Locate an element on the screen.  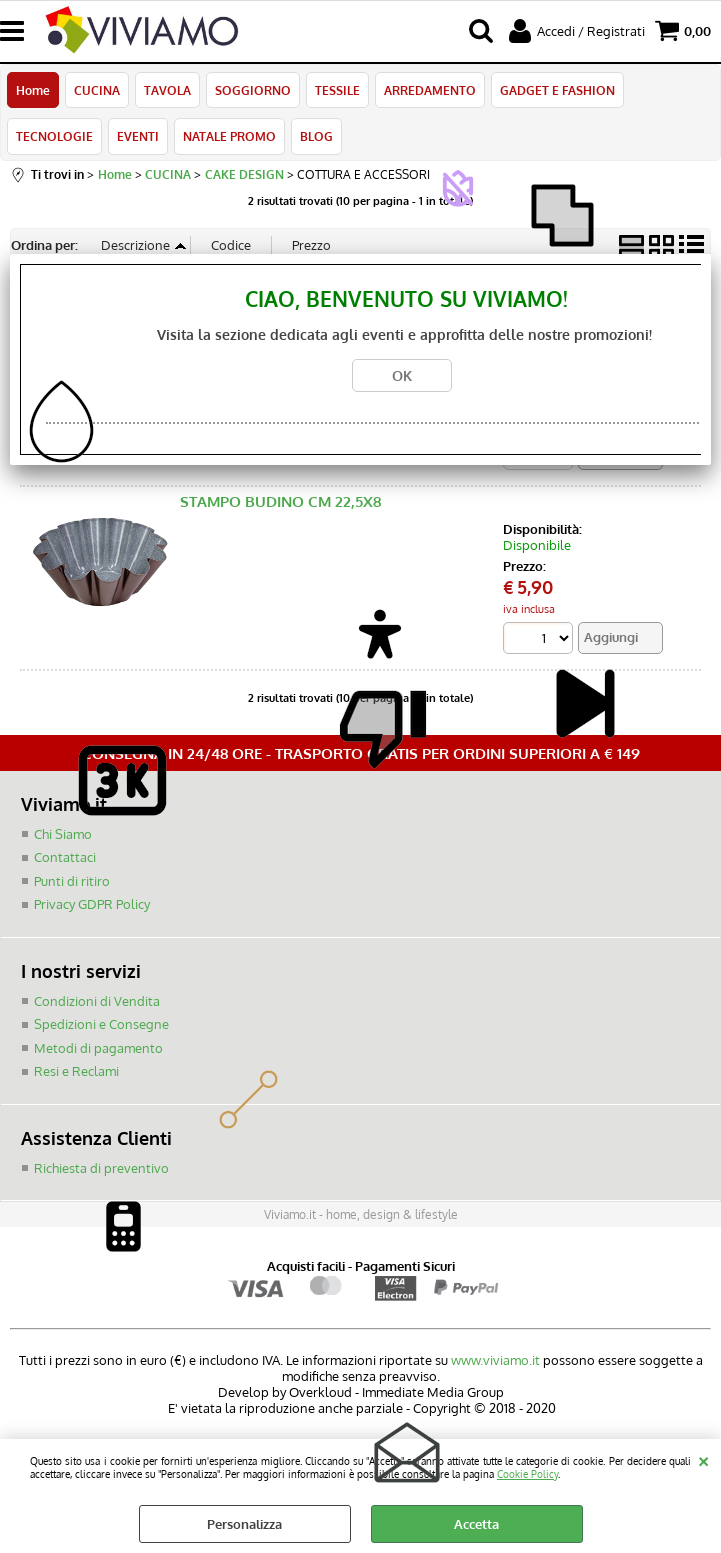
dislike or downvote content is located at coordinates (383, 726).